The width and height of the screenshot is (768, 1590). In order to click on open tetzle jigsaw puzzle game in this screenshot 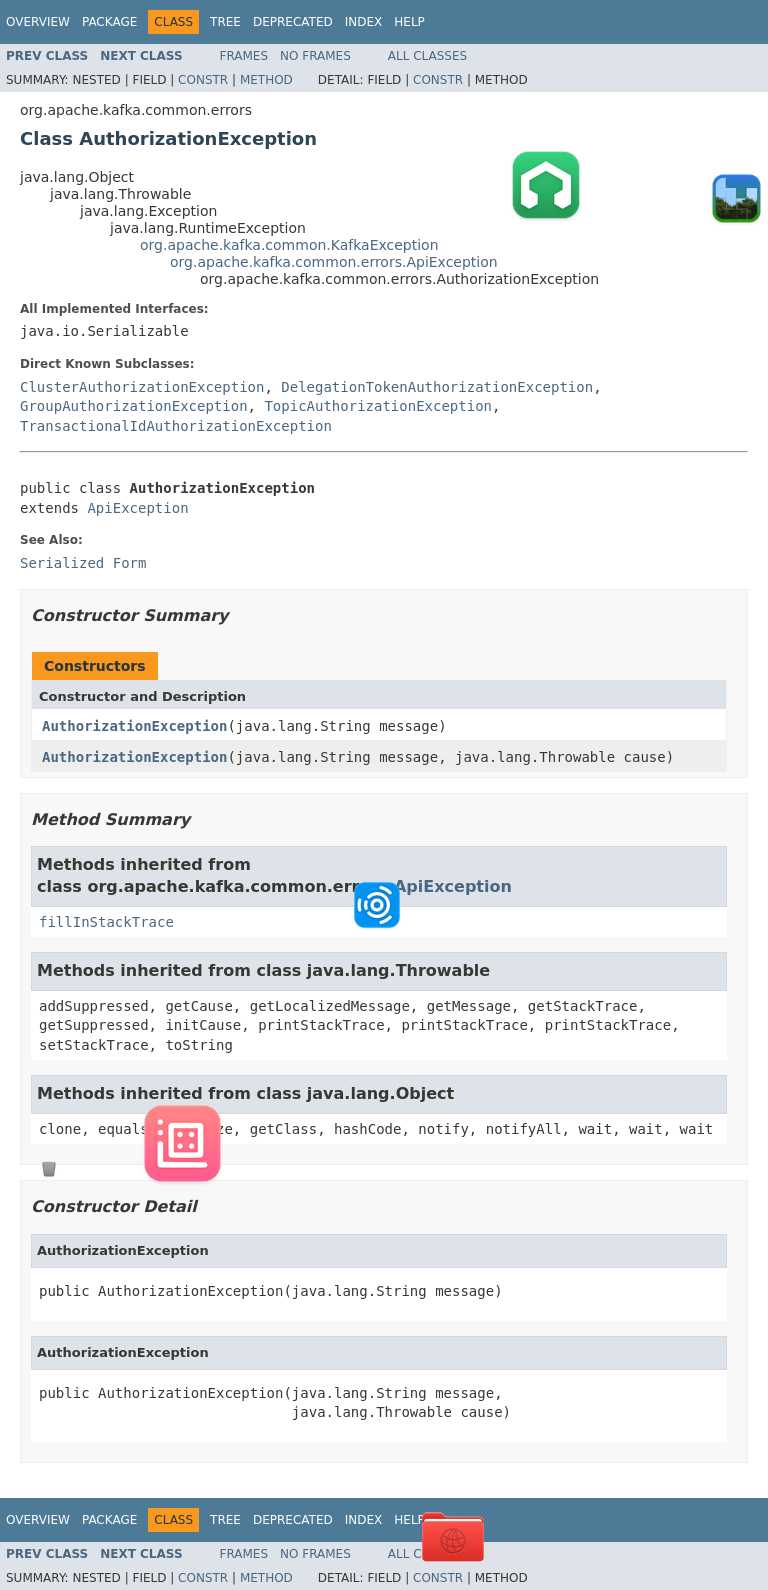, I will do `click(736, 198)`.